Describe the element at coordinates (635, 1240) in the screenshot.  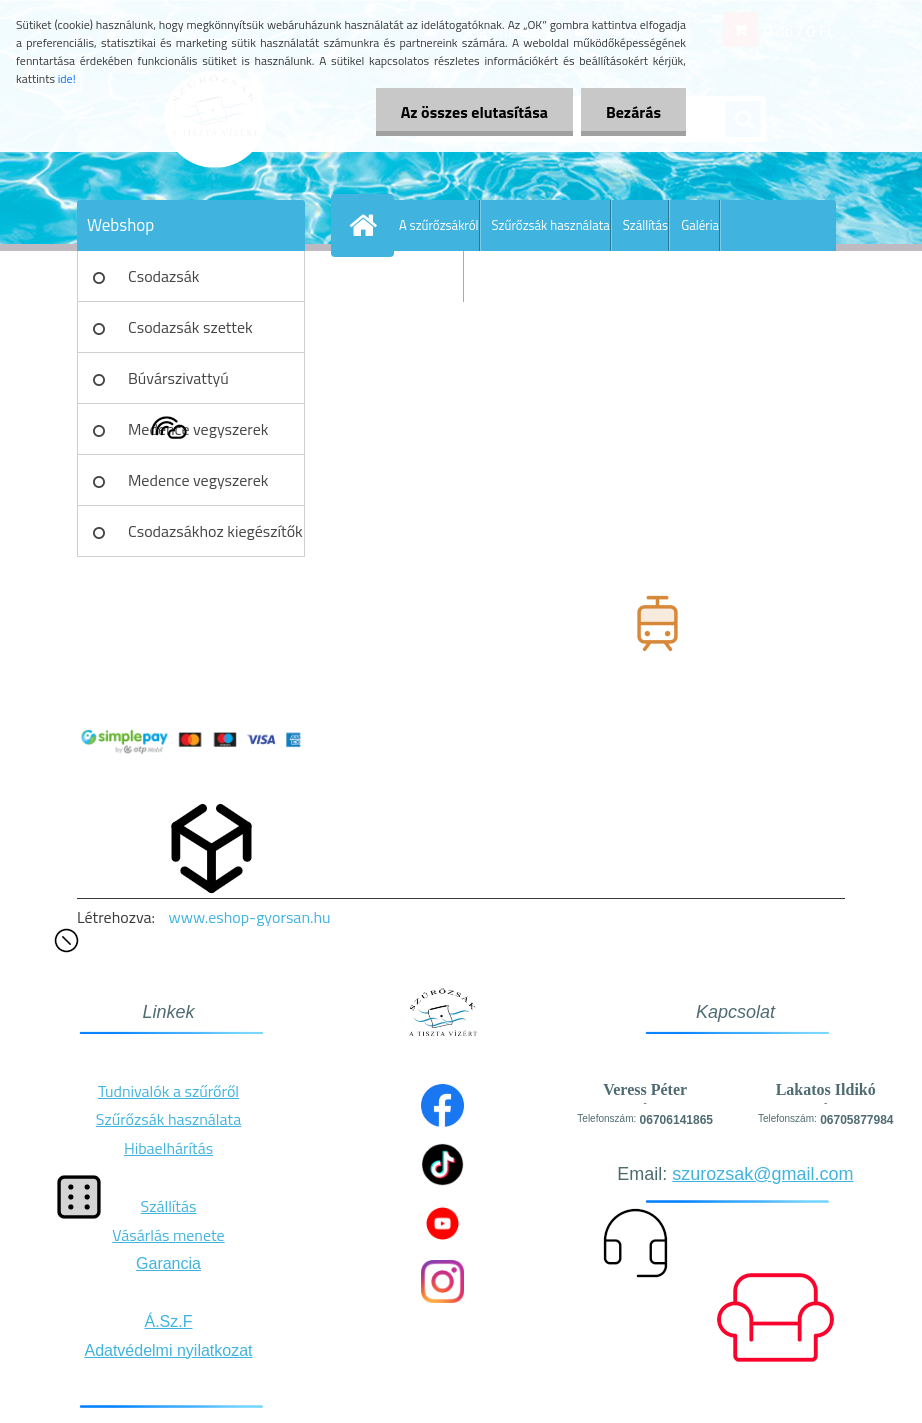
I see `contact customer support` at that location.